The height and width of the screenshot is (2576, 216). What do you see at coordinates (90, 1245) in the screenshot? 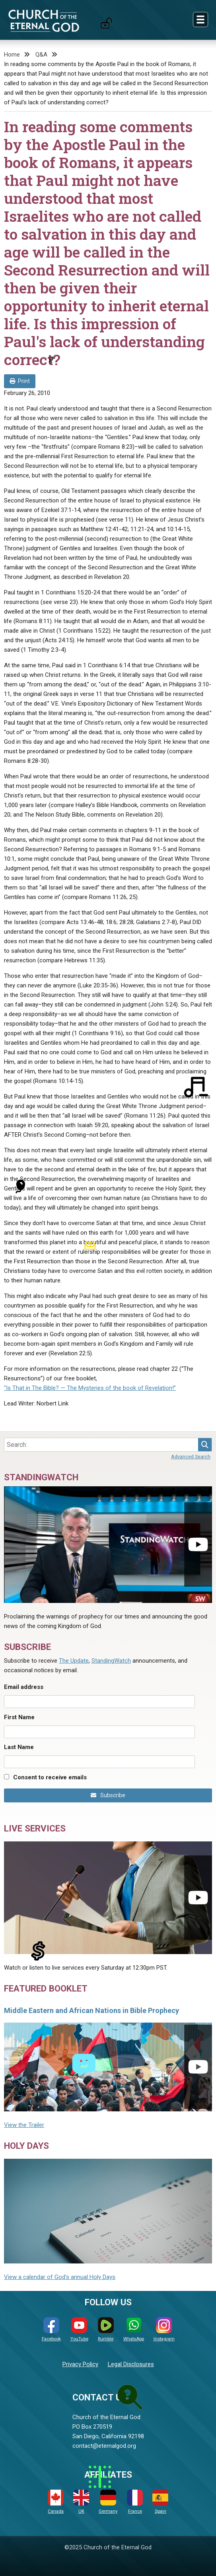
I see `browse furniture or home decor items` at bounding box center [90, 1245].